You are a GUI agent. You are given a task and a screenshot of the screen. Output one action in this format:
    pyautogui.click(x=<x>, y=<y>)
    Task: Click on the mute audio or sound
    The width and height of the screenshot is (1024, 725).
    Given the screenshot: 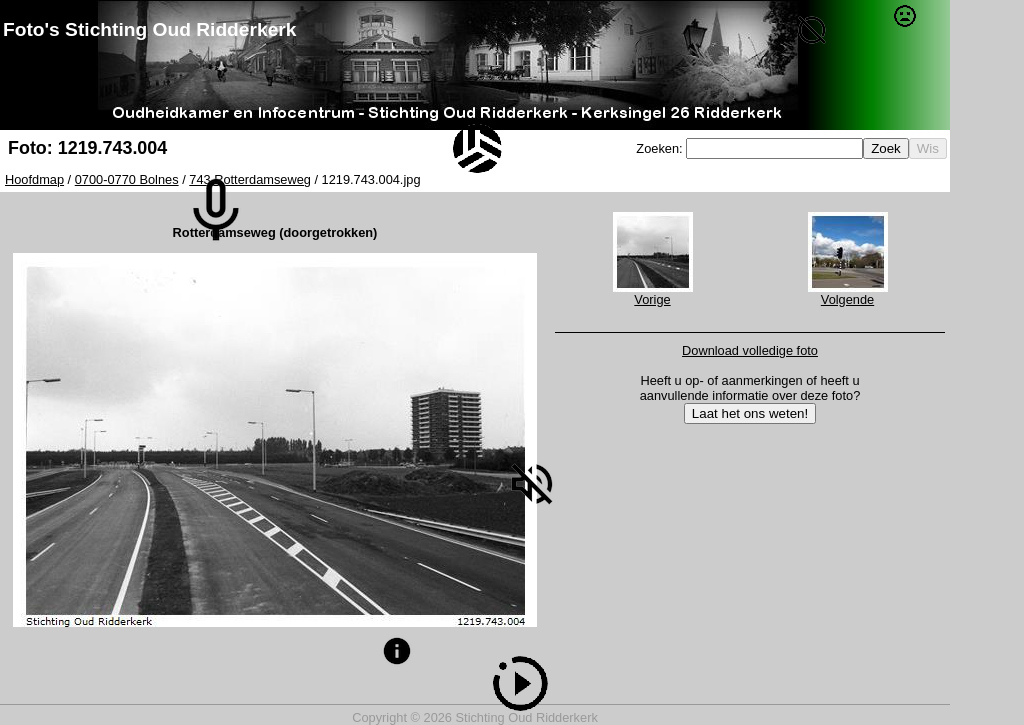 What is the action you would take?
    pyautogui.click(x=532, y=484)
    